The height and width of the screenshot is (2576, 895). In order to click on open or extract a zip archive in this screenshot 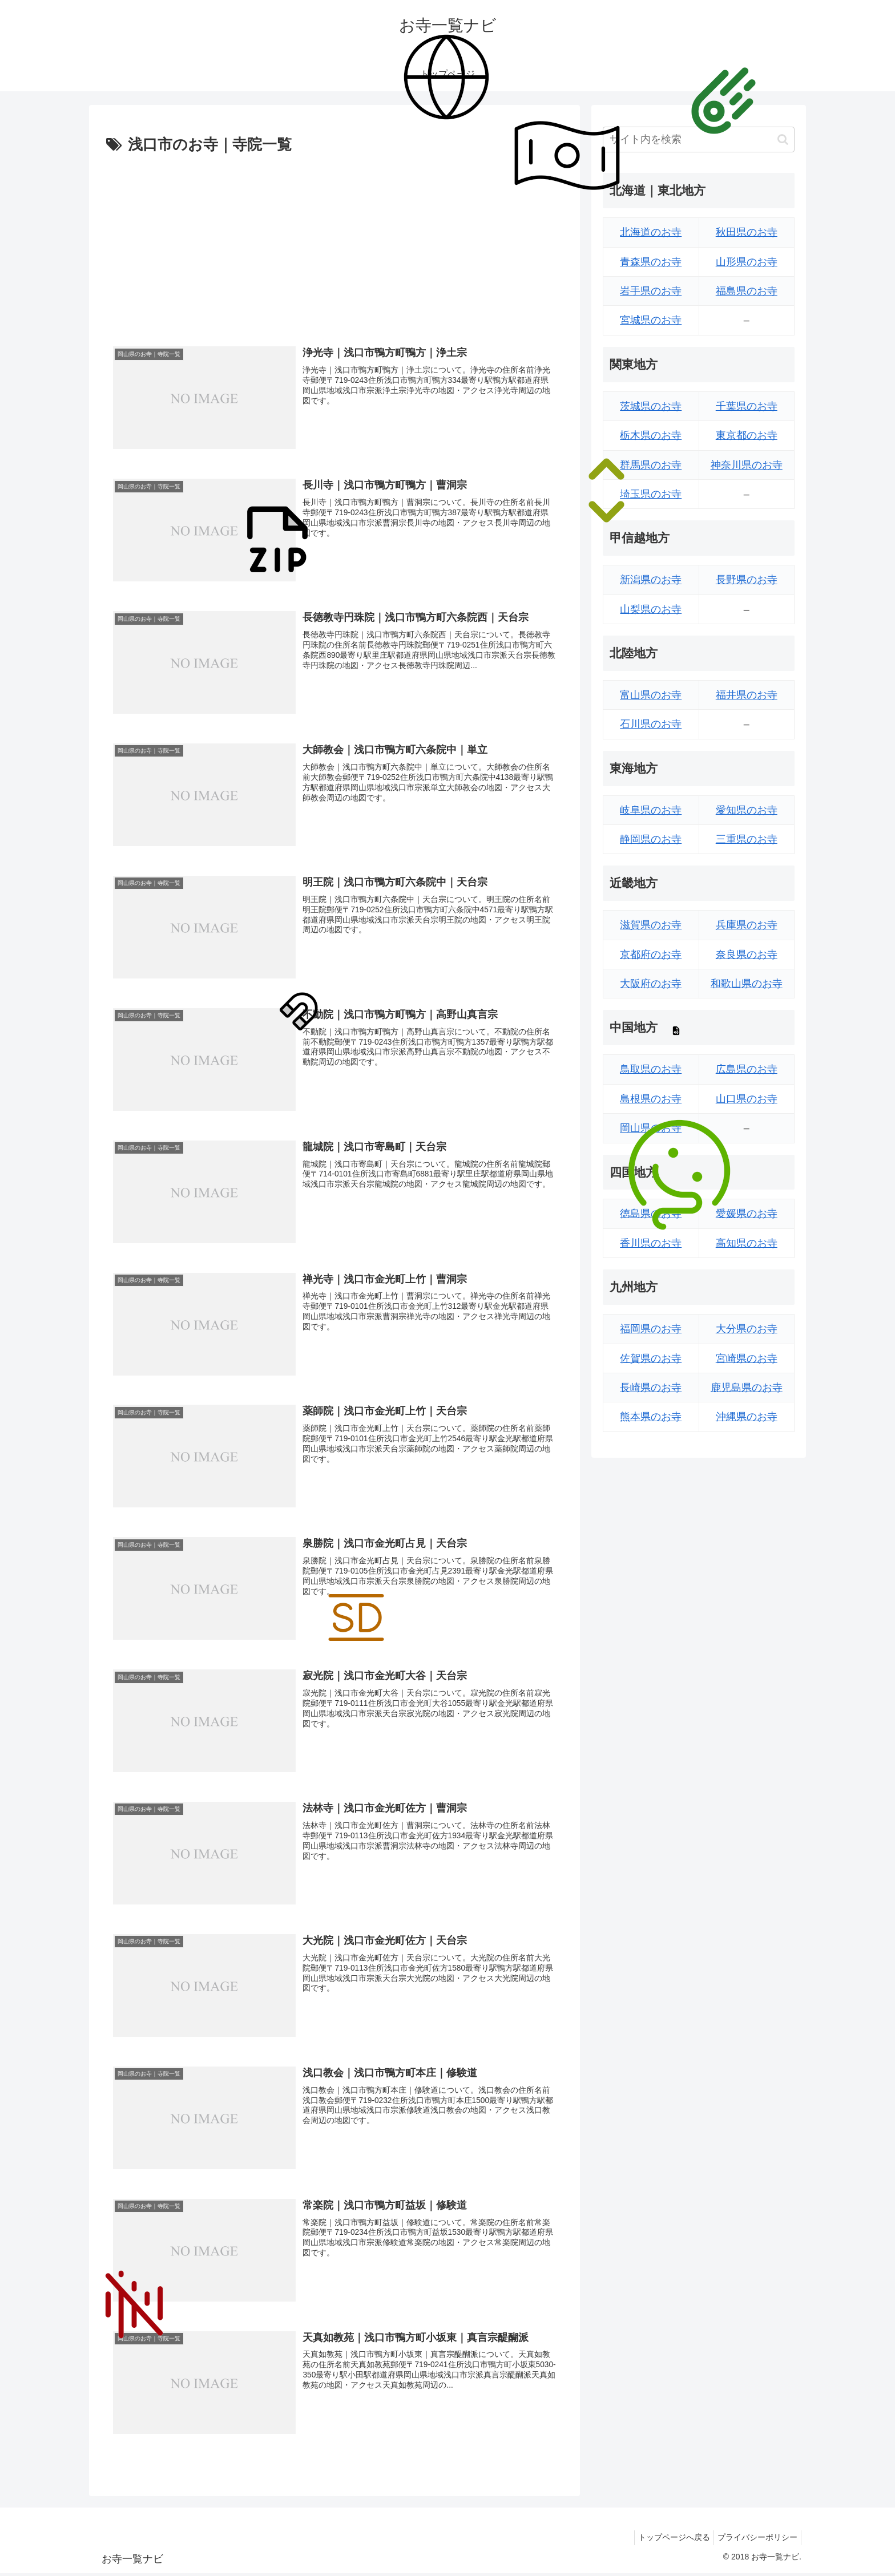, I will do `click(277, 542)`.